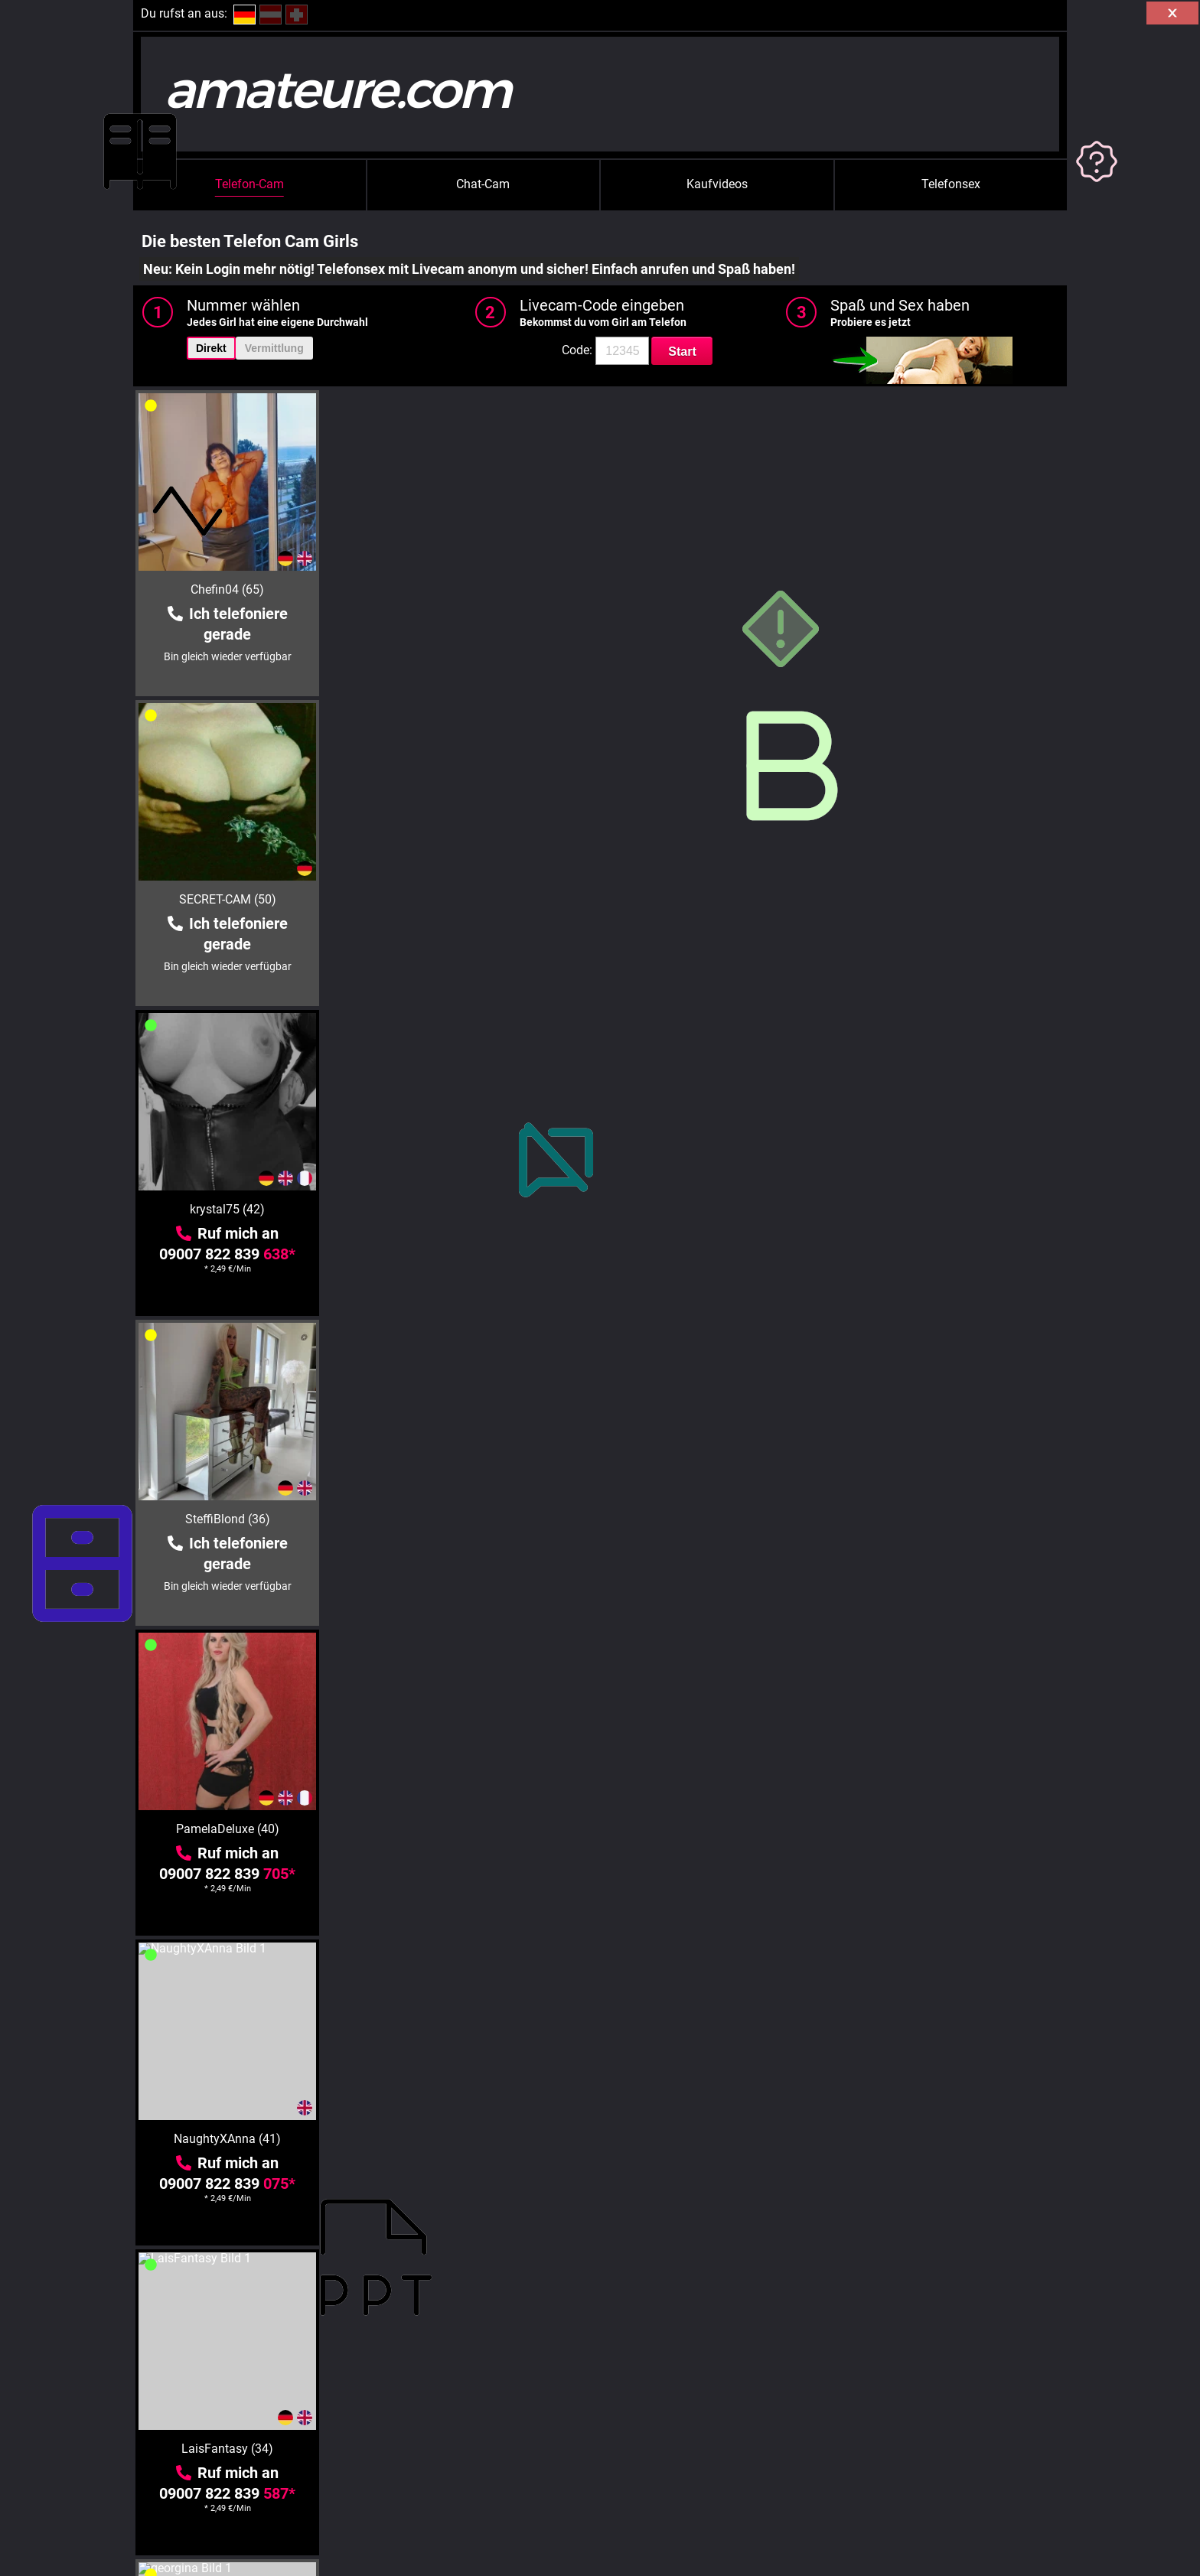  I want to click on apply bold formatting to selected text, so click(789, 766).